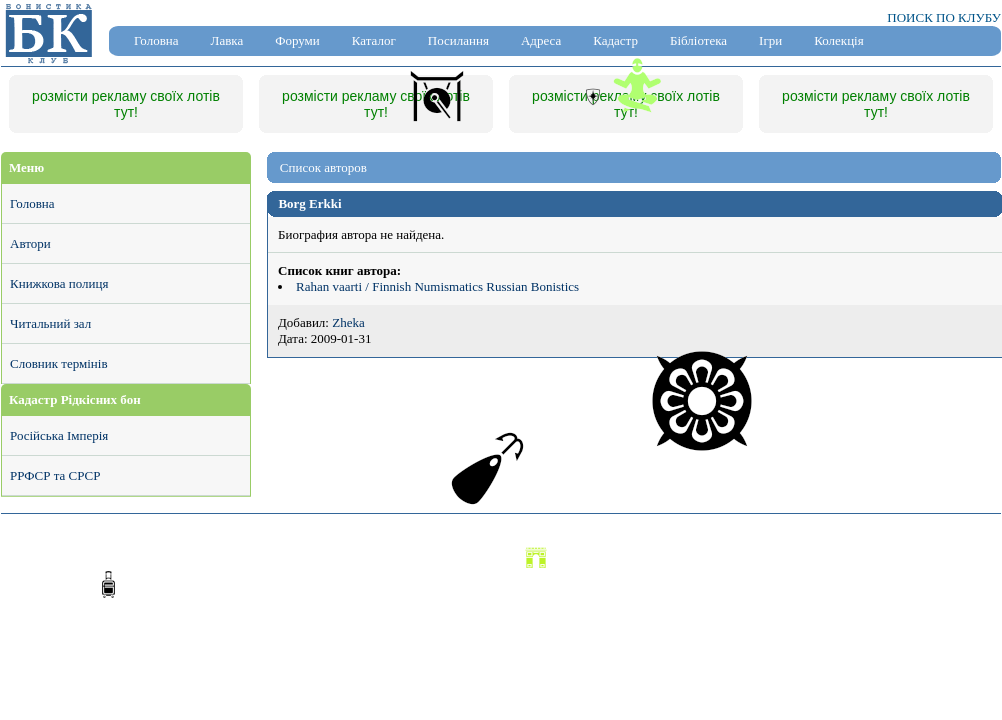  What do you see at coordinates (487, 468) in the screenshot?
I see `fishing lure or tackle equipment in a game inventory` at bounding box center [487, 468].